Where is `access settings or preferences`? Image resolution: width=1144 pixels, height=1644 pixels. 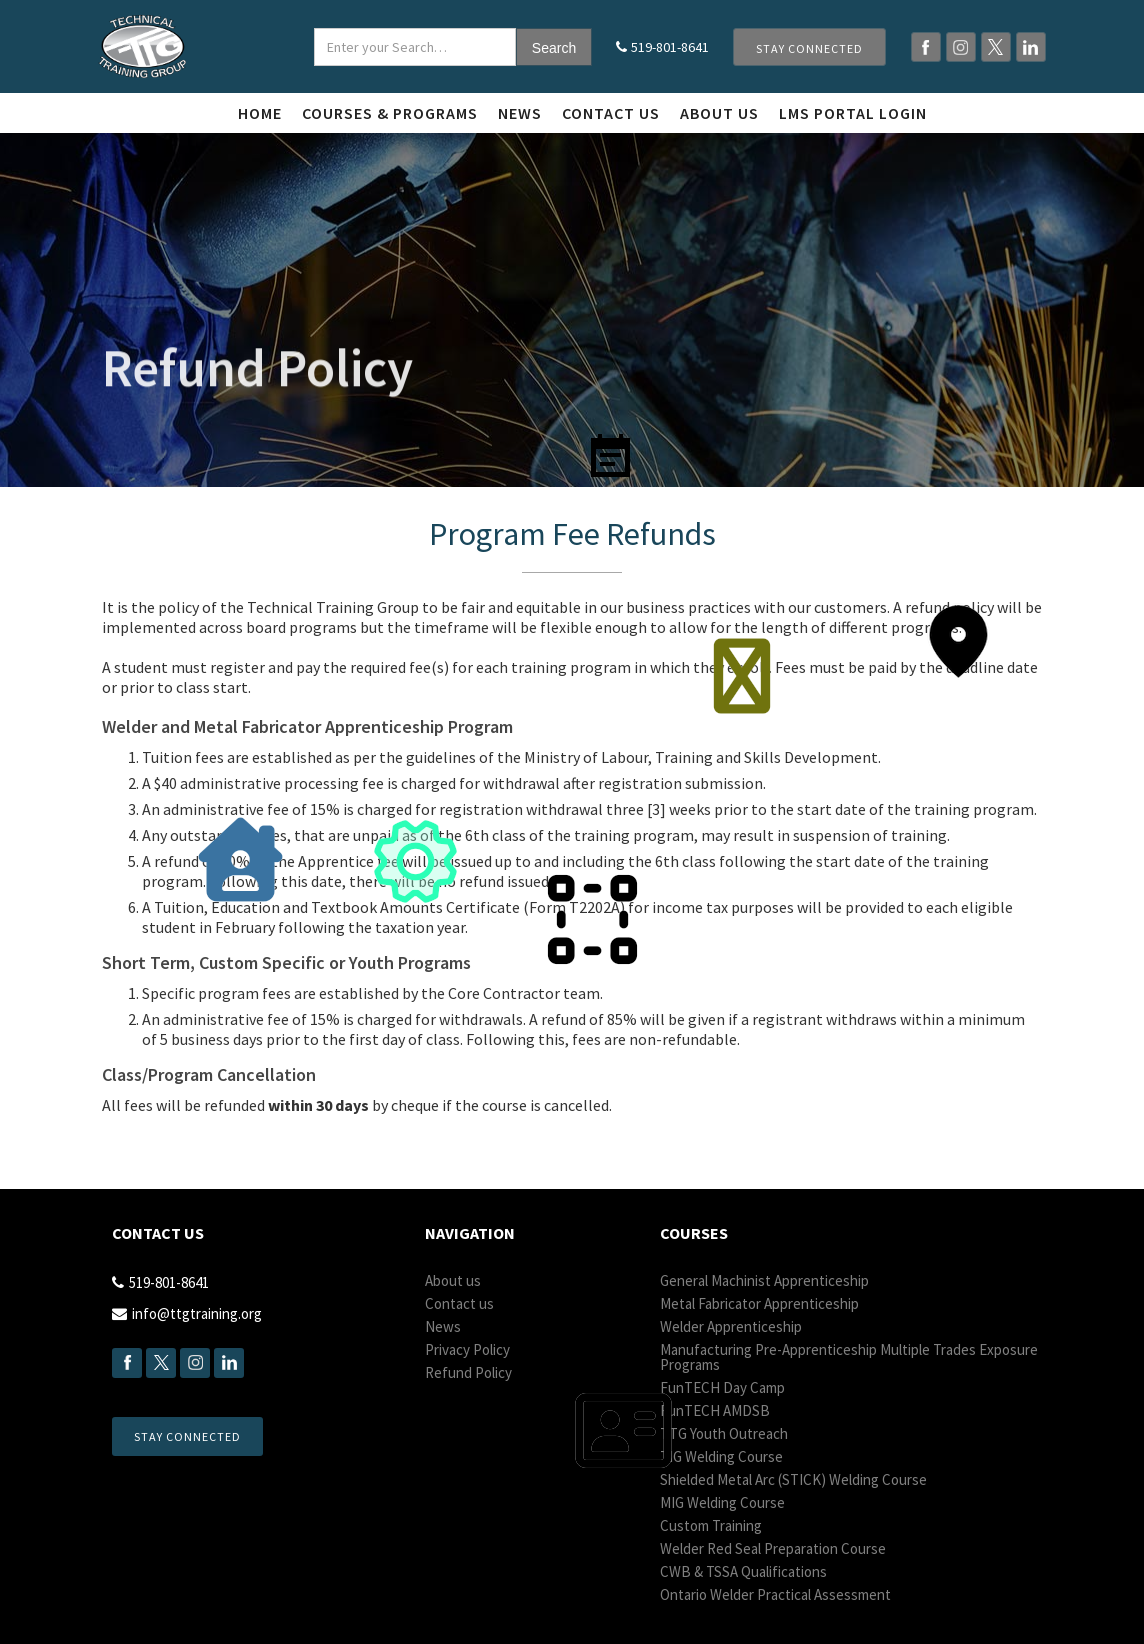 access settings or preferences is located at coordinates (415, 861).